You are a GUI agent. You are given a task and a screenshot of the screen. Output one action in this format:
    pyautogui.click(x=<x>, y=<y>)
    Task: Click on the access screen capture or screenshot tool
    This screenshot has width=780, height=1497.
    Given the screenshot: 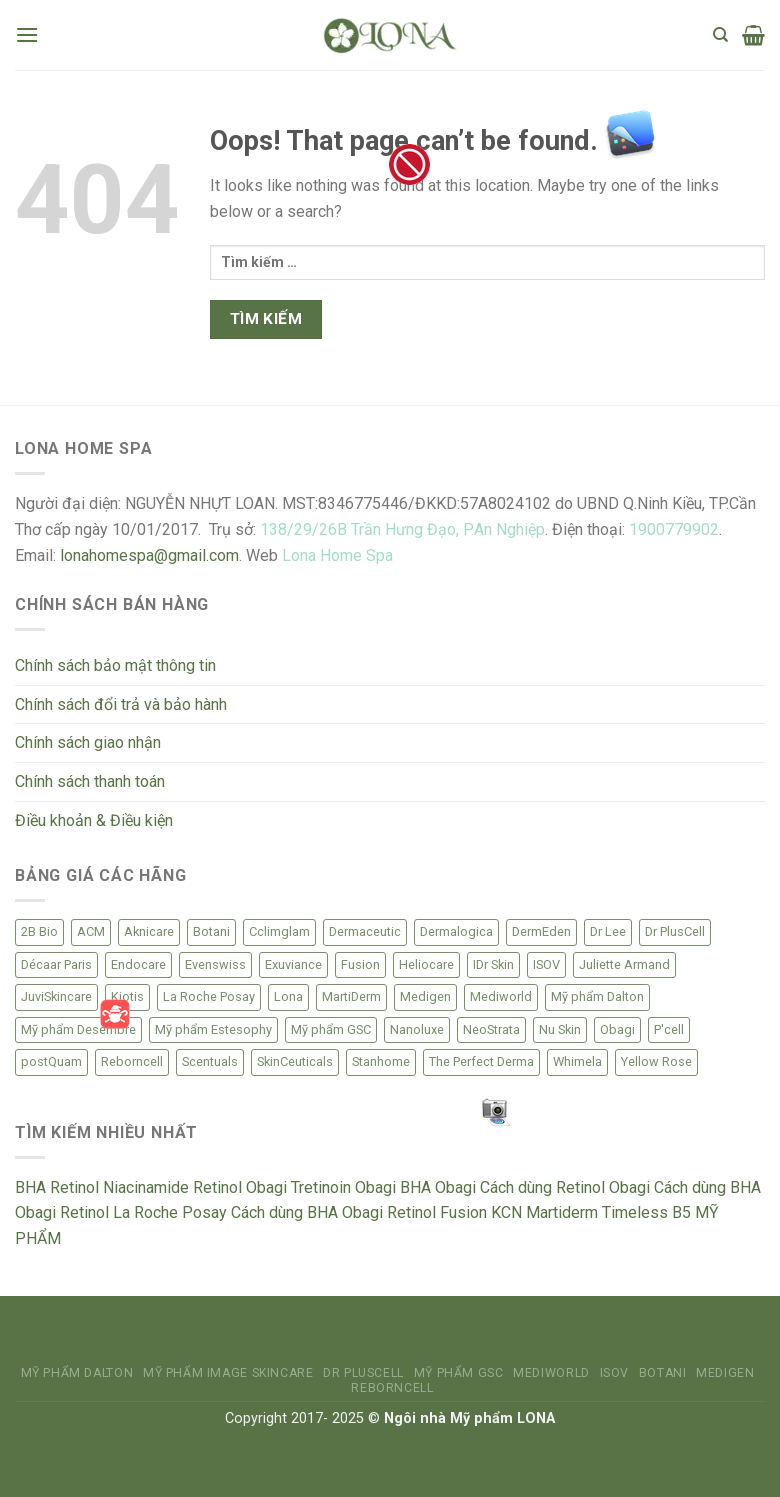 What is the action you would take?
    pyautogui.click(x=630, y=134)
    